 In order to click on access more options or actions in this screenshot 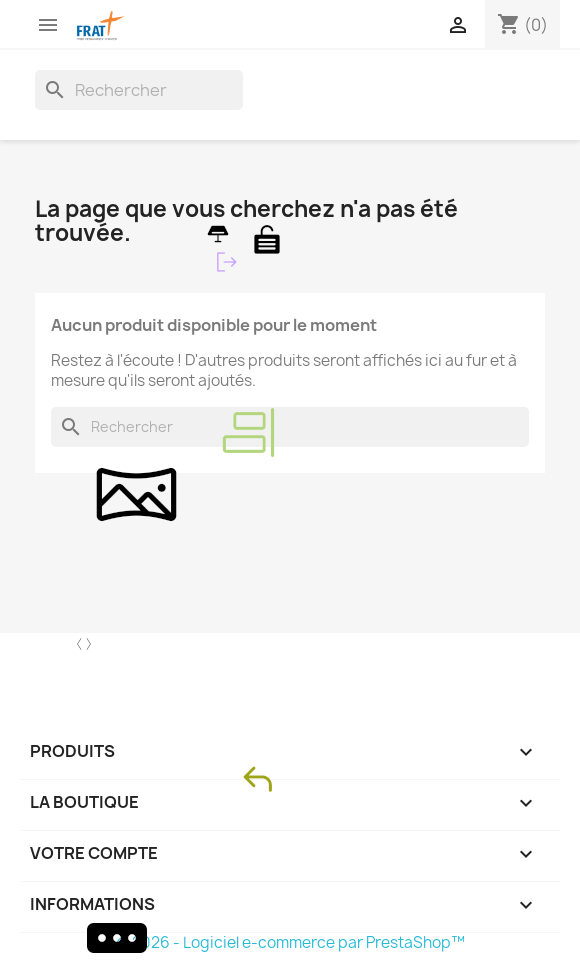, I will do `click(117, 938)`.